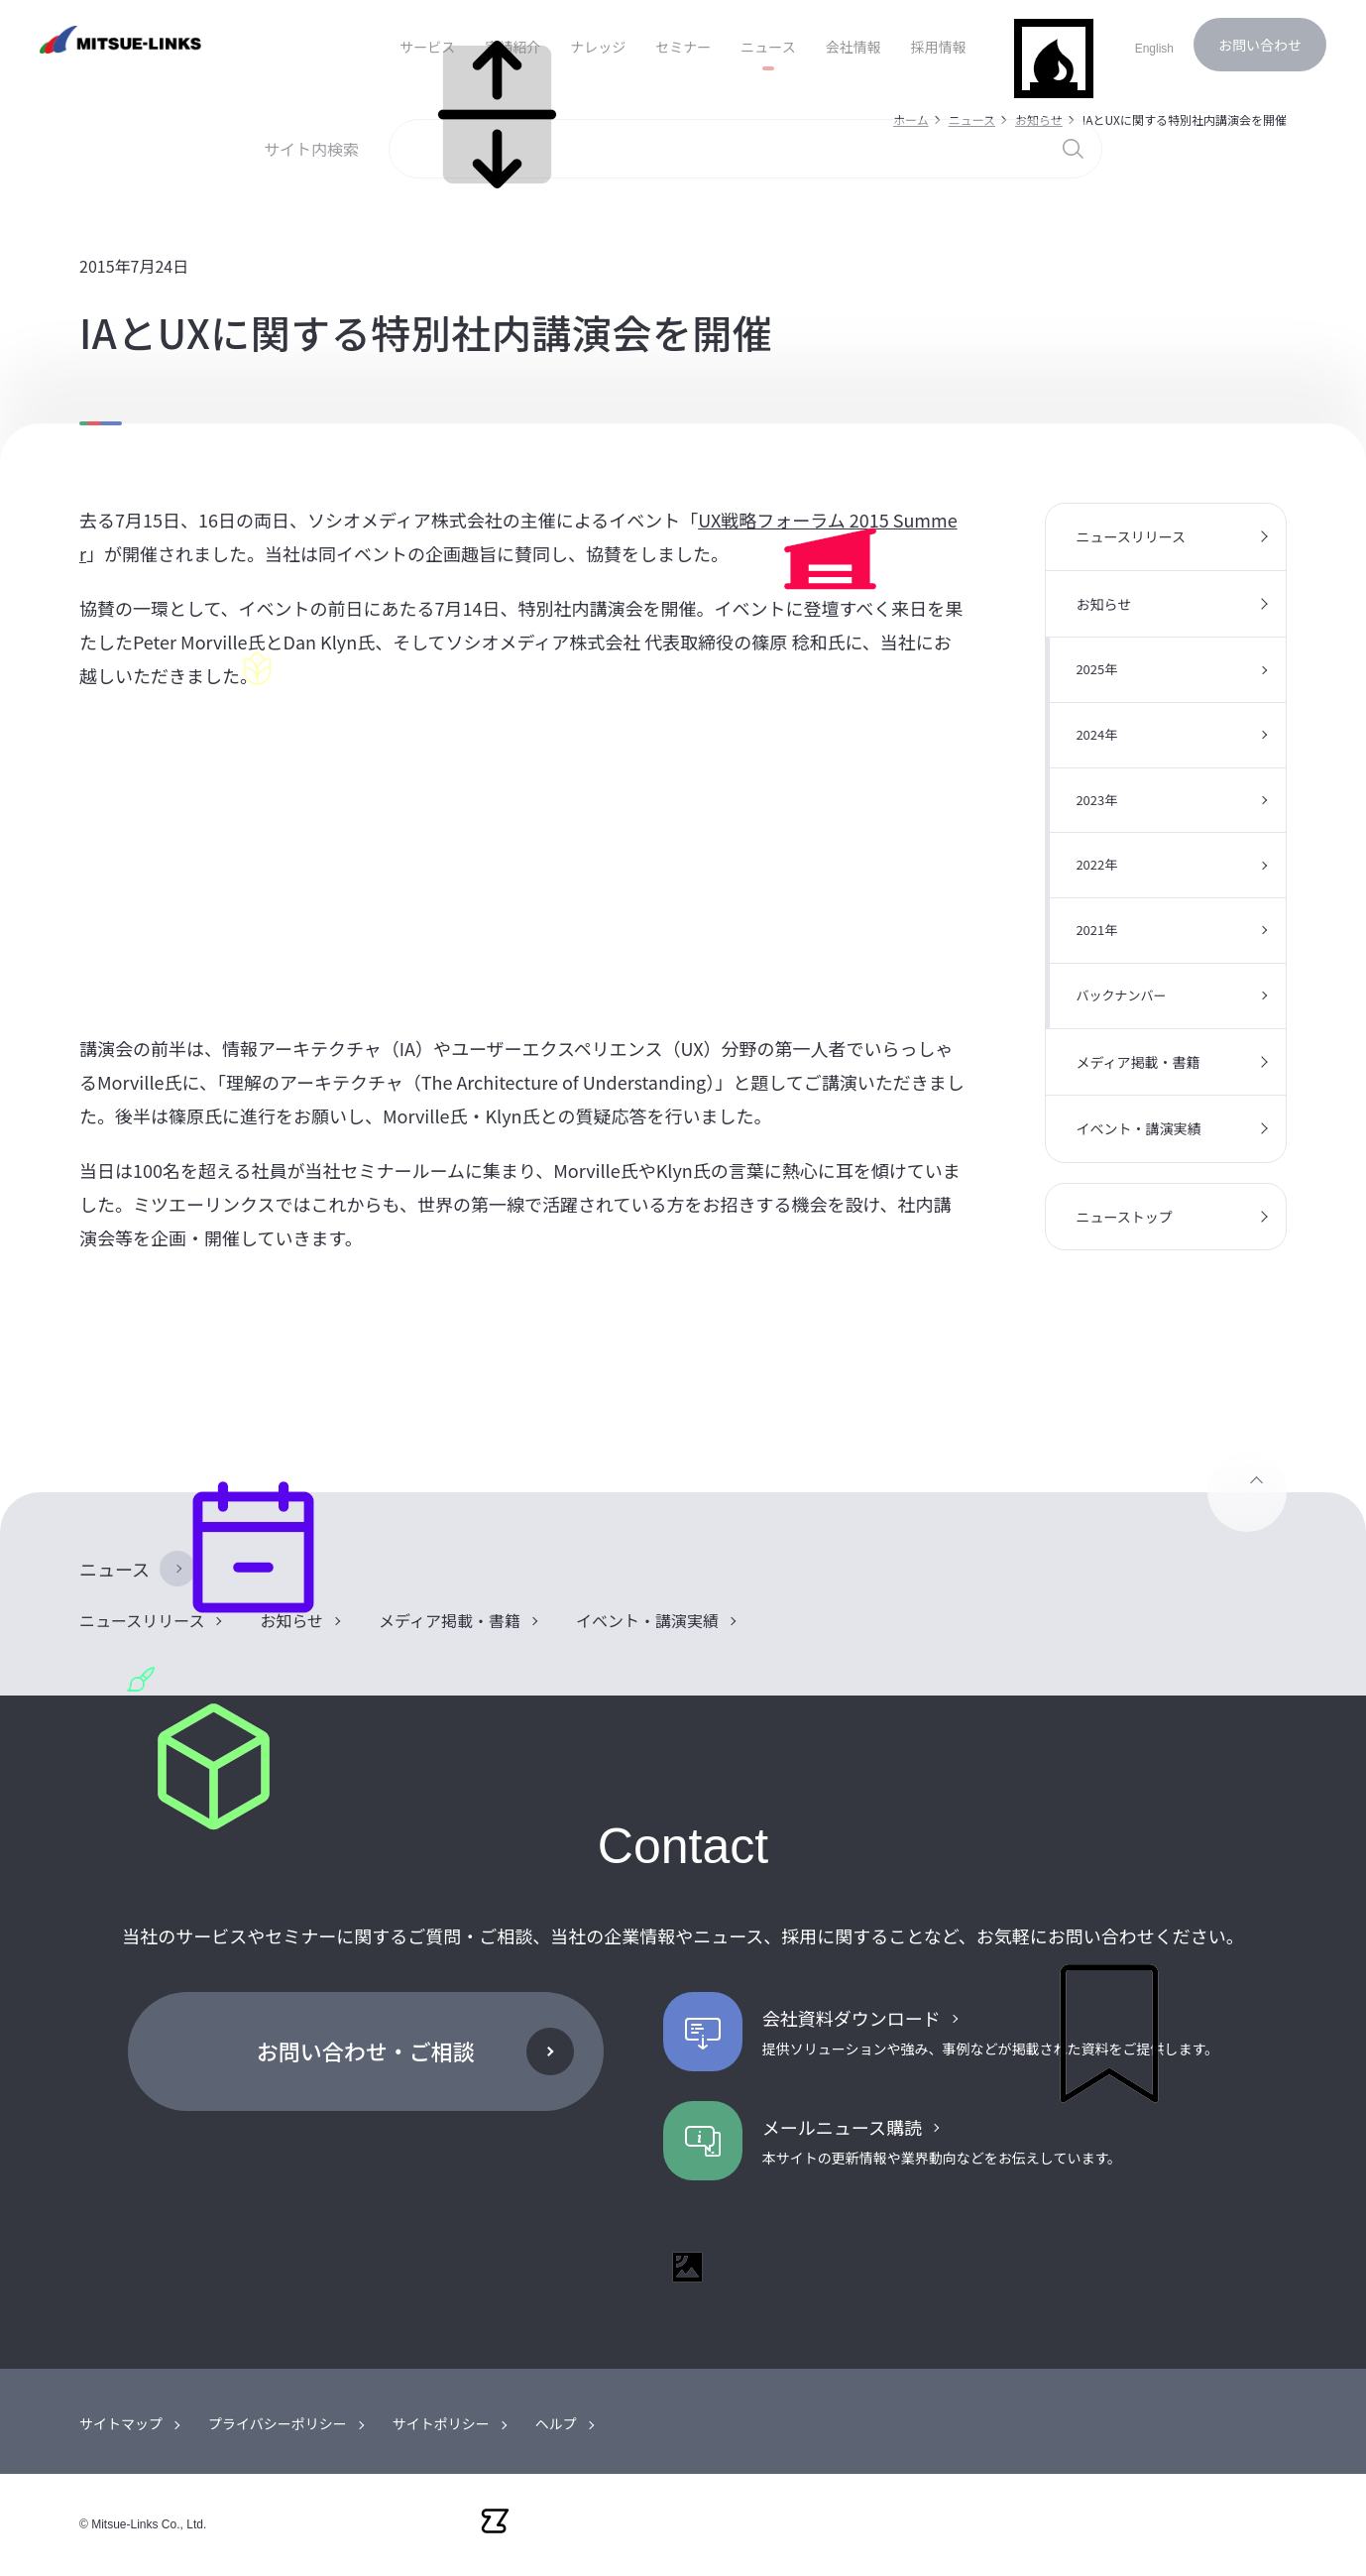 Image resolution: width=1366 pixels, height=2576 pixels. Describe the element at coordinates (142, 1680) in the screenshot. I see `access drawing or painting tools` at that location.